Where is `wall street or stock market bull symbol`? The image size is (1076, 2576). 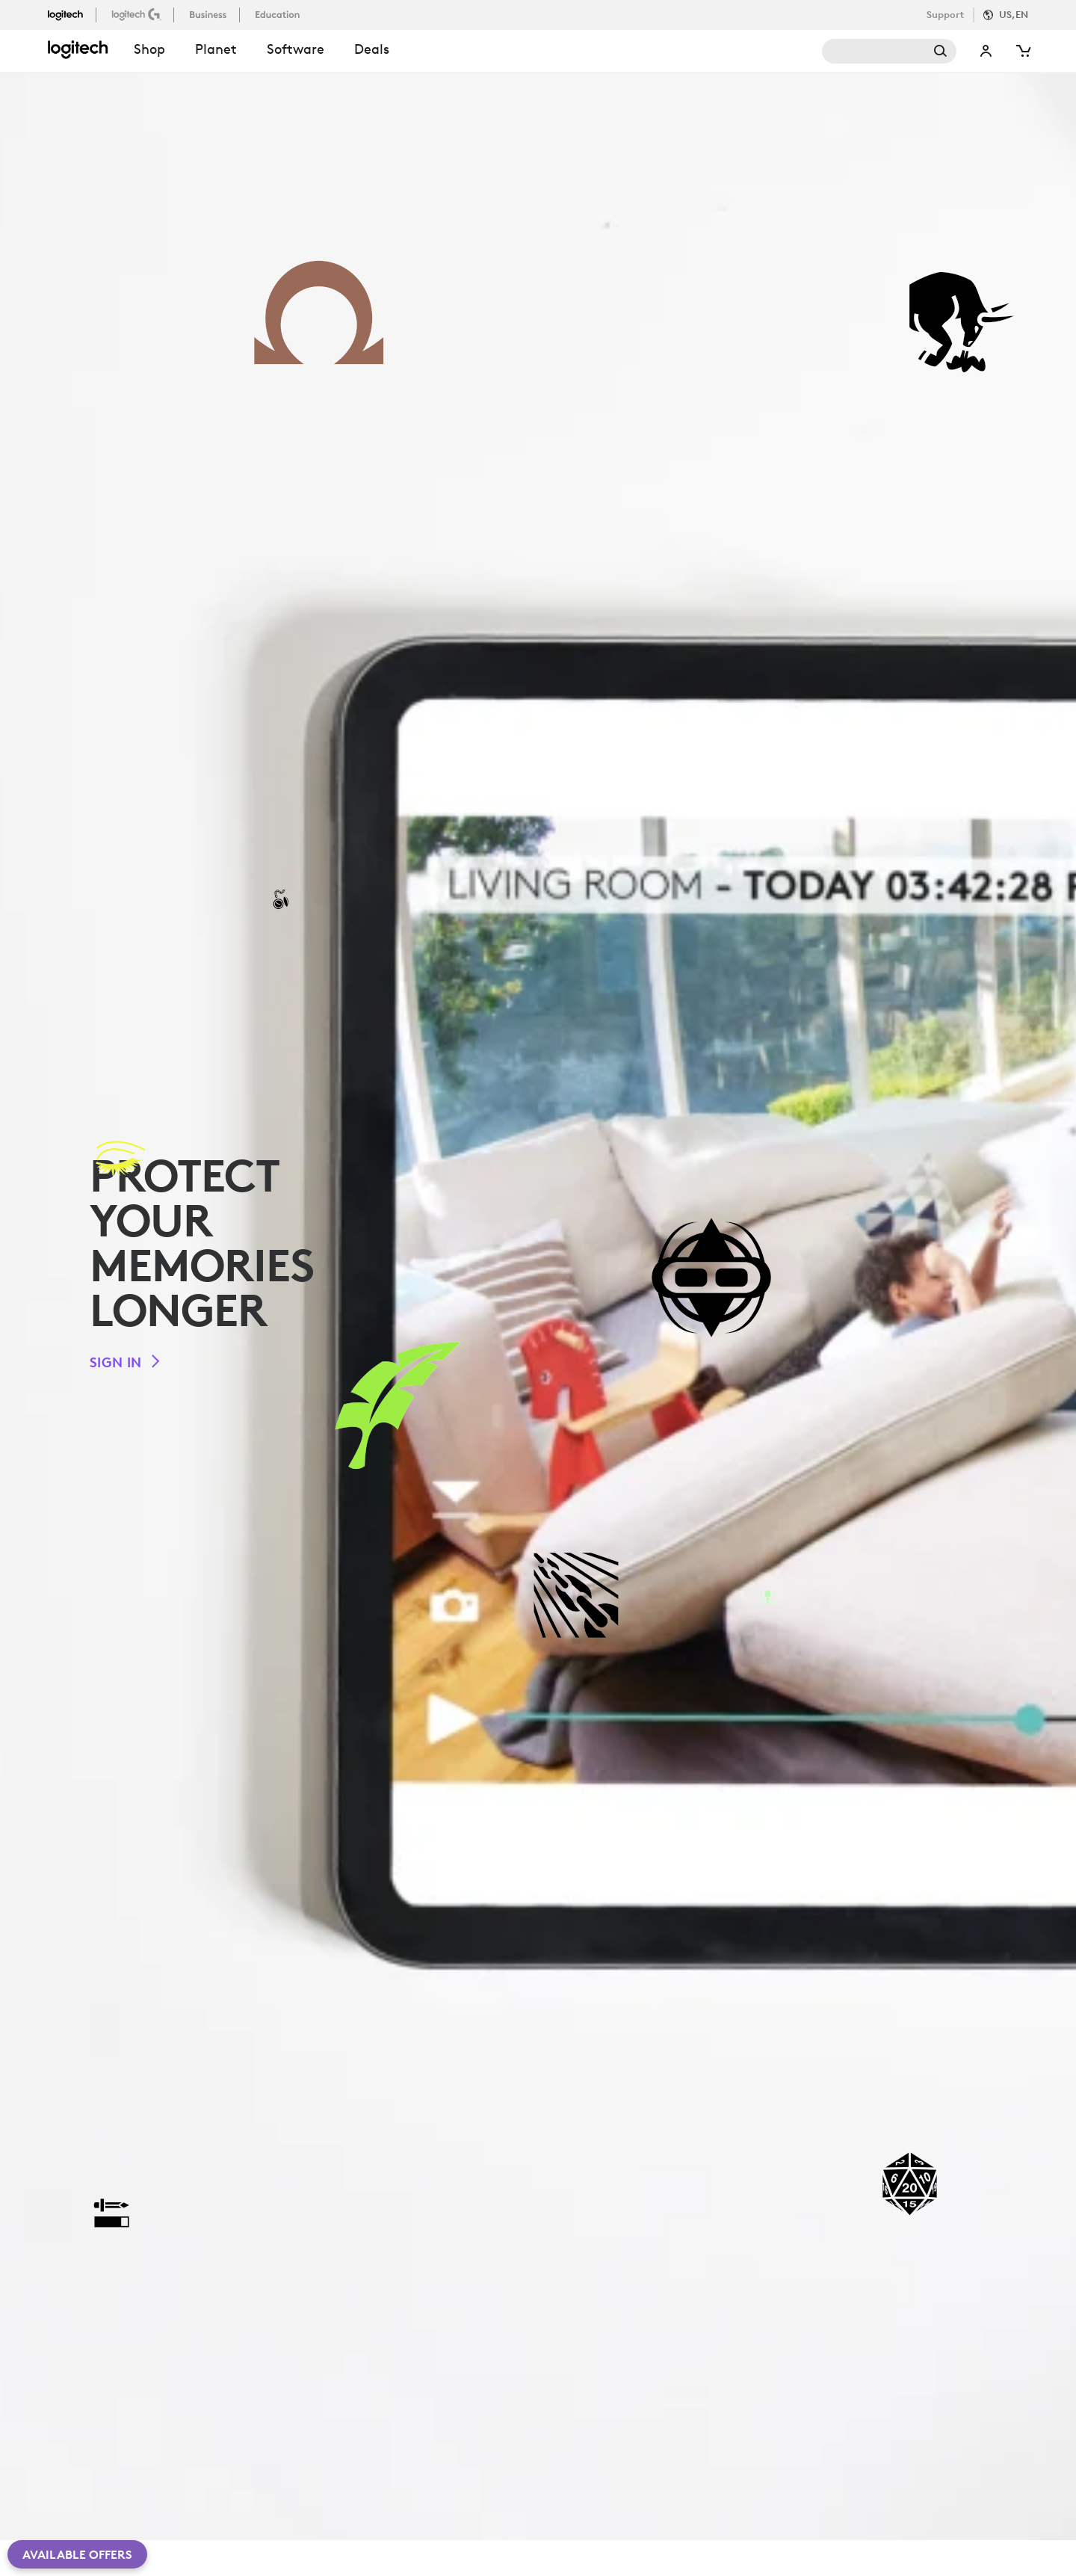 wall street or stock market bull symbol is located at coordinates (964, 317).